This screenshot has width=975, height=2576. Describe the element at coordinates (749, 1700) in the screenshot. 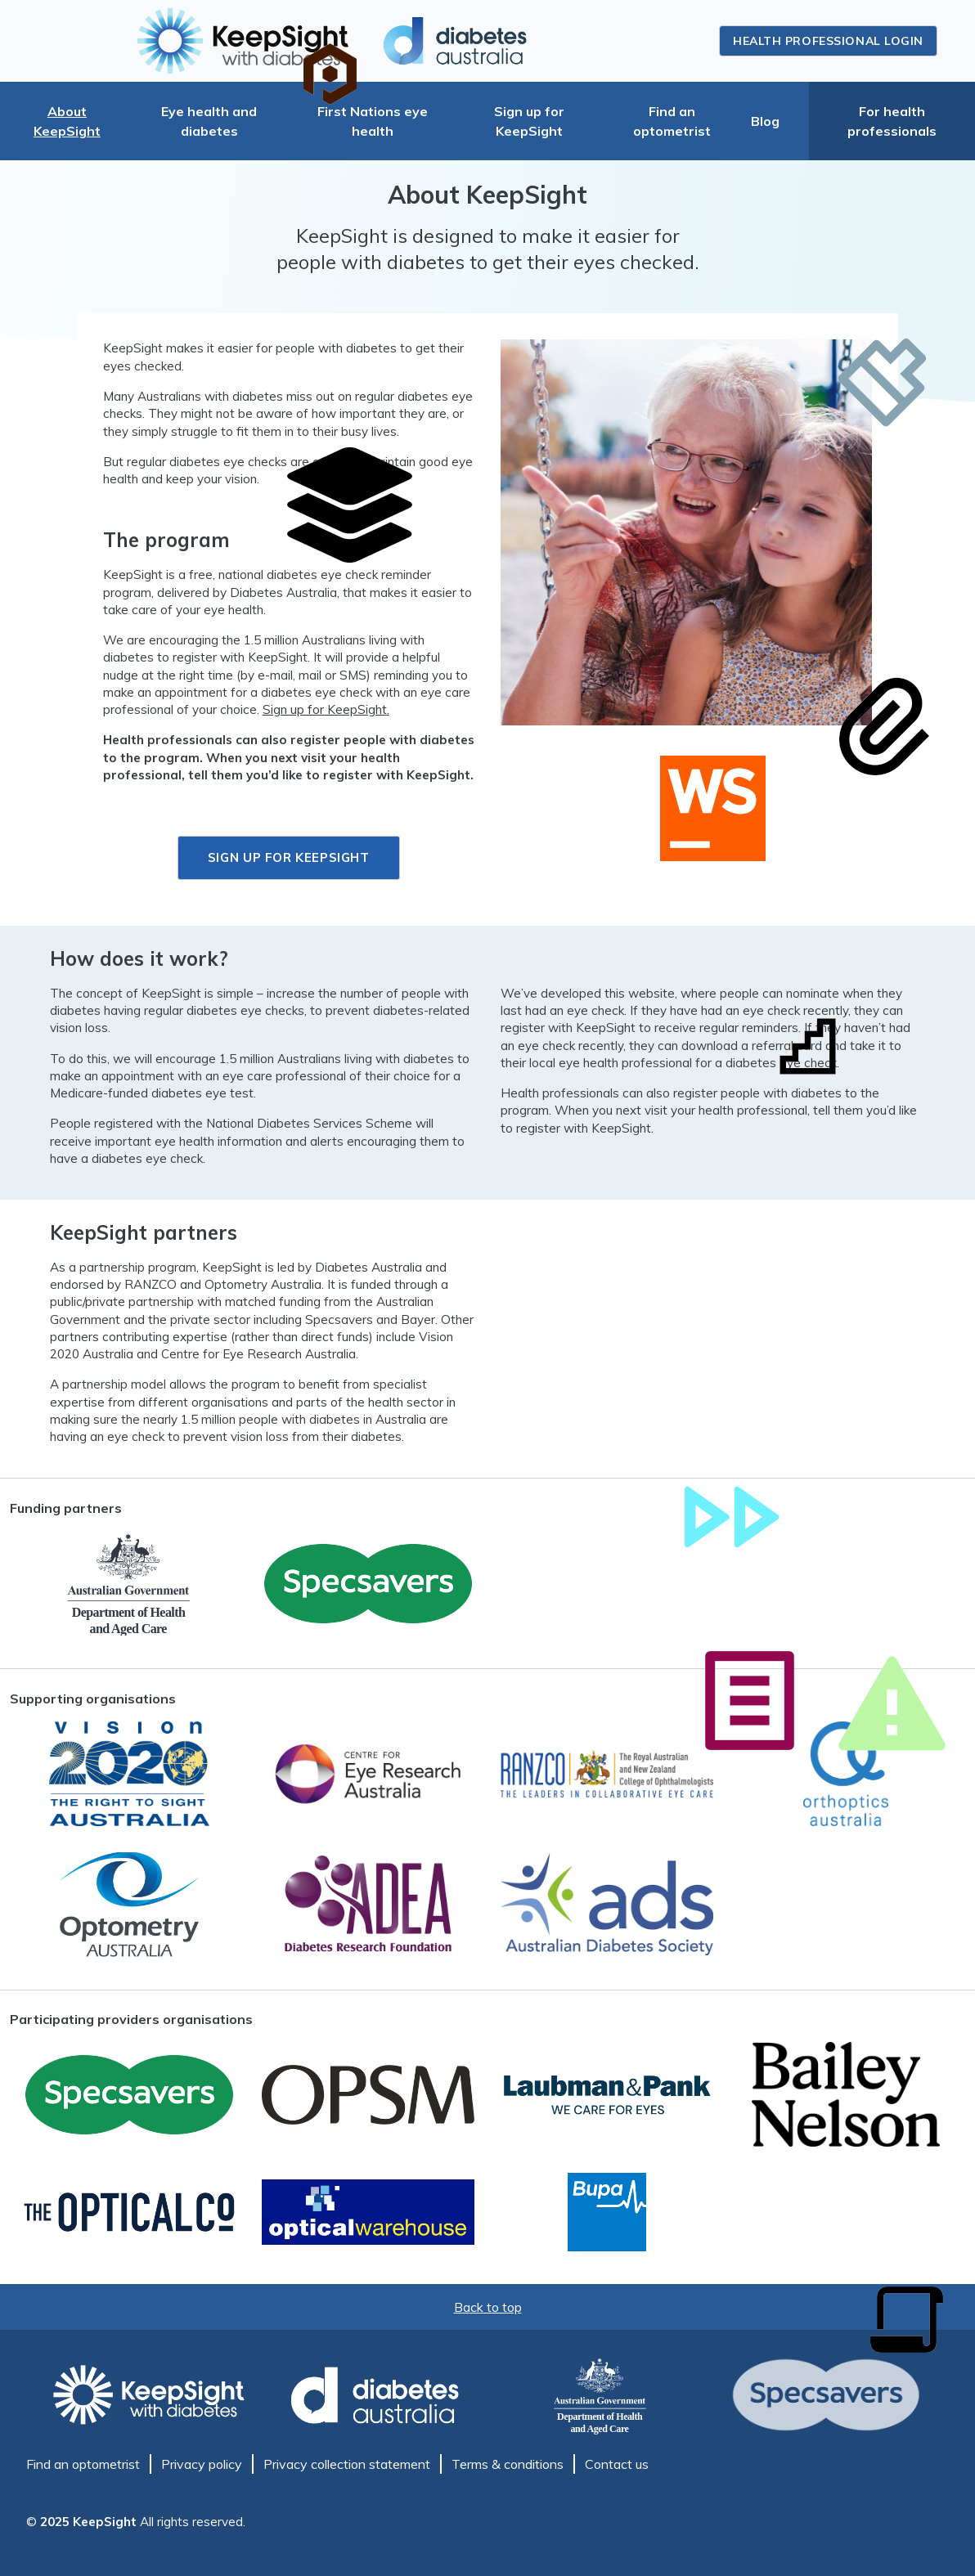

I see `view file list or document directory` at that location.